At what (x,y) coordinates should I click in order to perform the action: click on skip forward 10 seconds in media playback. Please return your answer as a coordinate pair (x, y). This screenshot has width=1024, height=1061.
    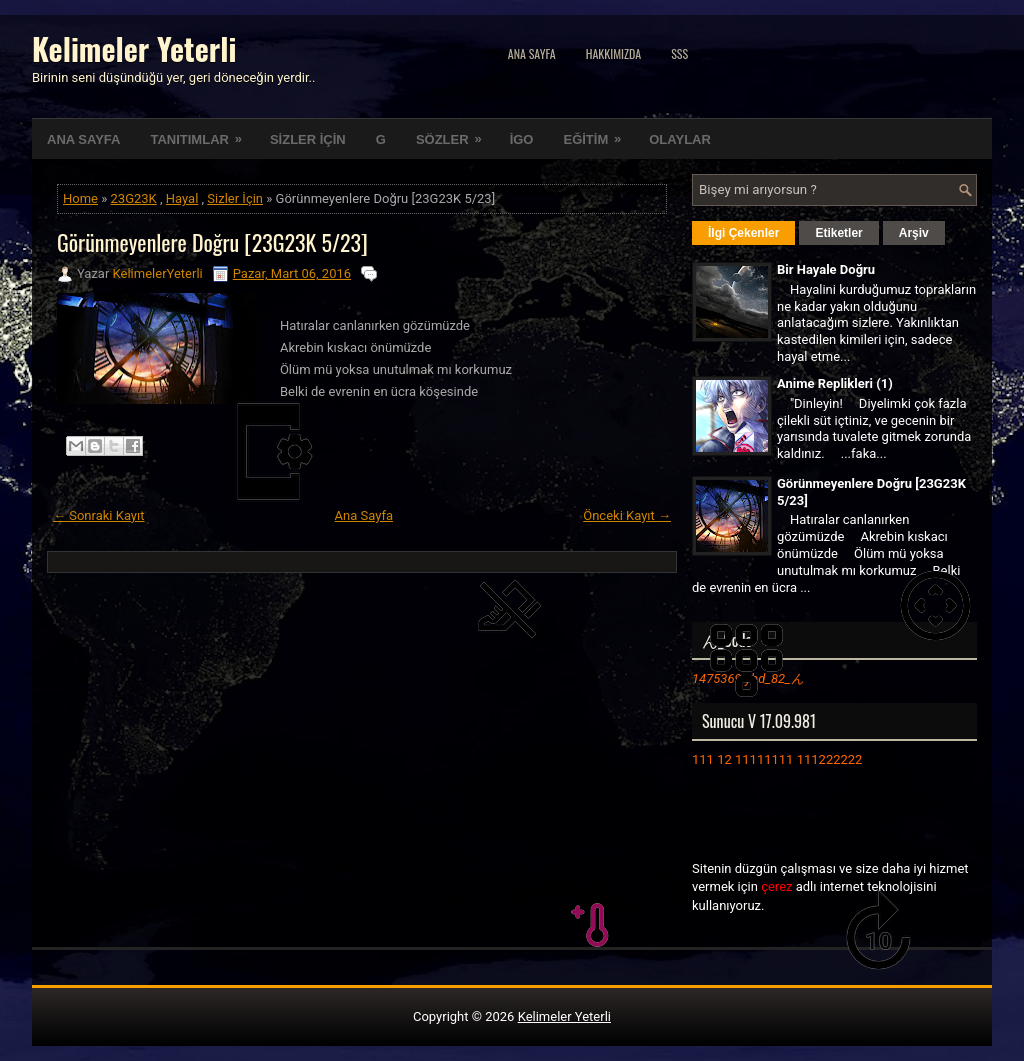
    Looking at the image, I should click on (878, 933).